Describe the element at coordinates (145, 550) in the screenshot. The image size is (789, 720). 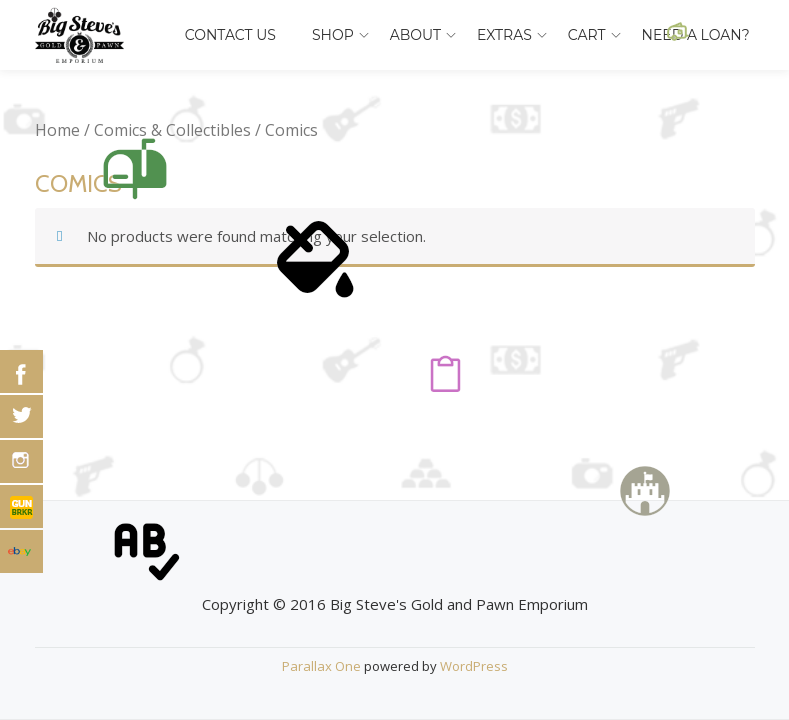
I see `check spelling and grammar` at that location.